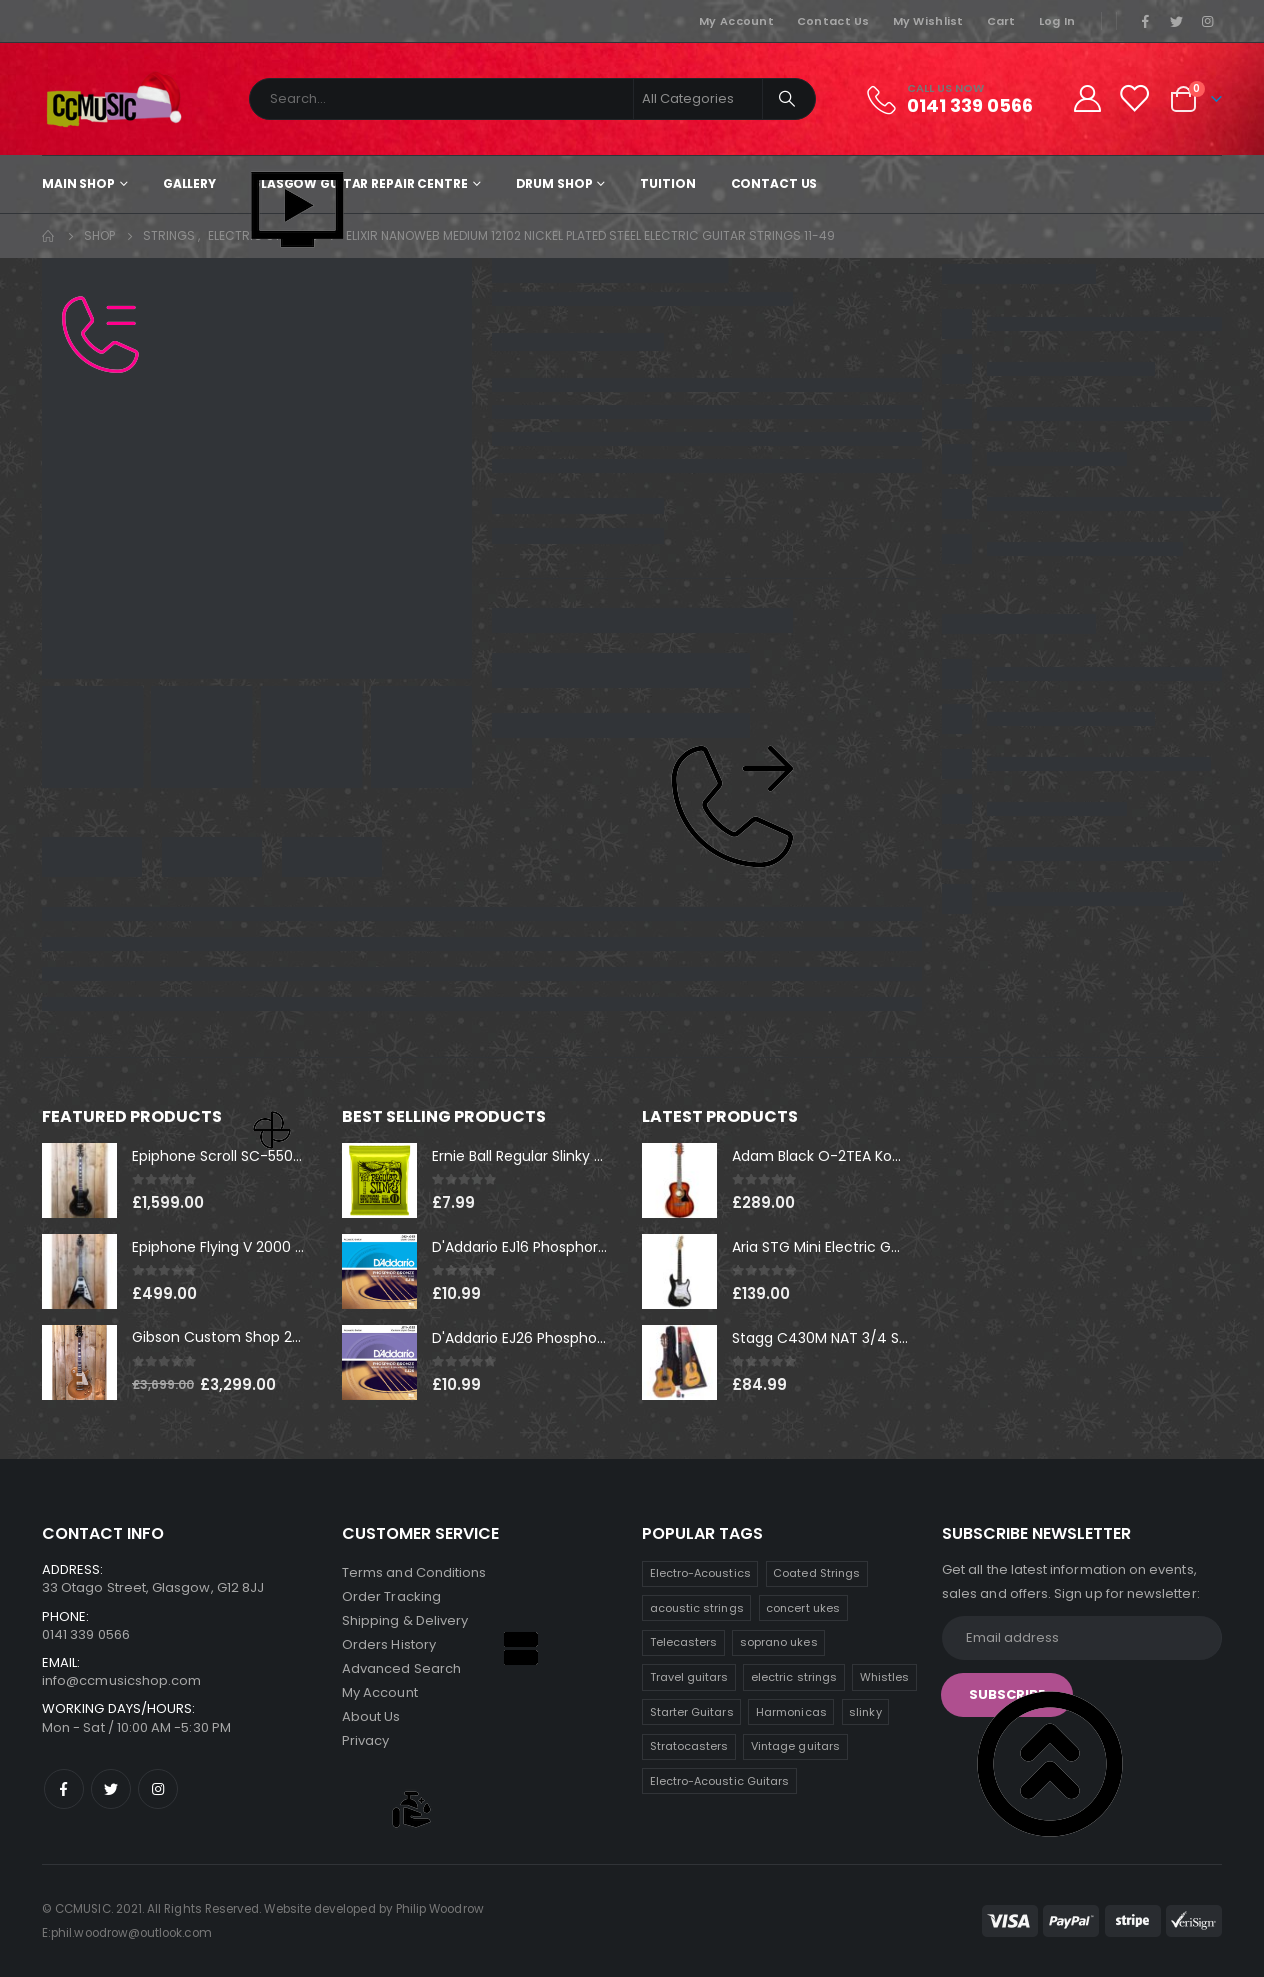 The image size is (1264, 1977). What do you see at coordinates (272, 1130) in the screenshot?
I see `open google photos app` at bounding box center [272, 1130].